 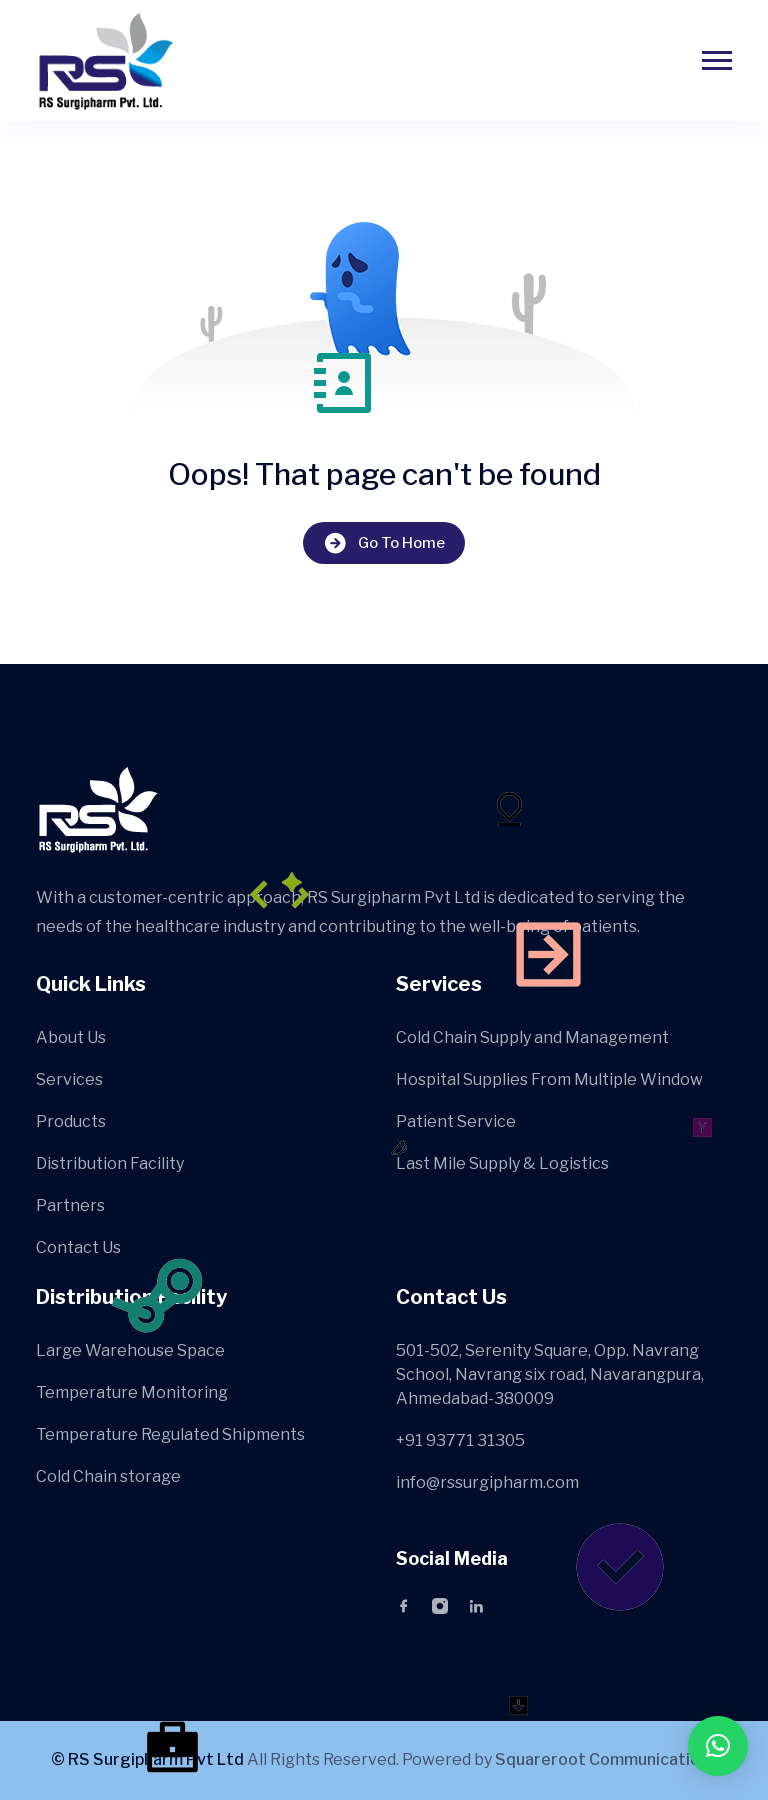 What do you see at coordinates (172, 1749) in the screenshot?
I see `access work or business-related features` at bounding box center [172, 1749].